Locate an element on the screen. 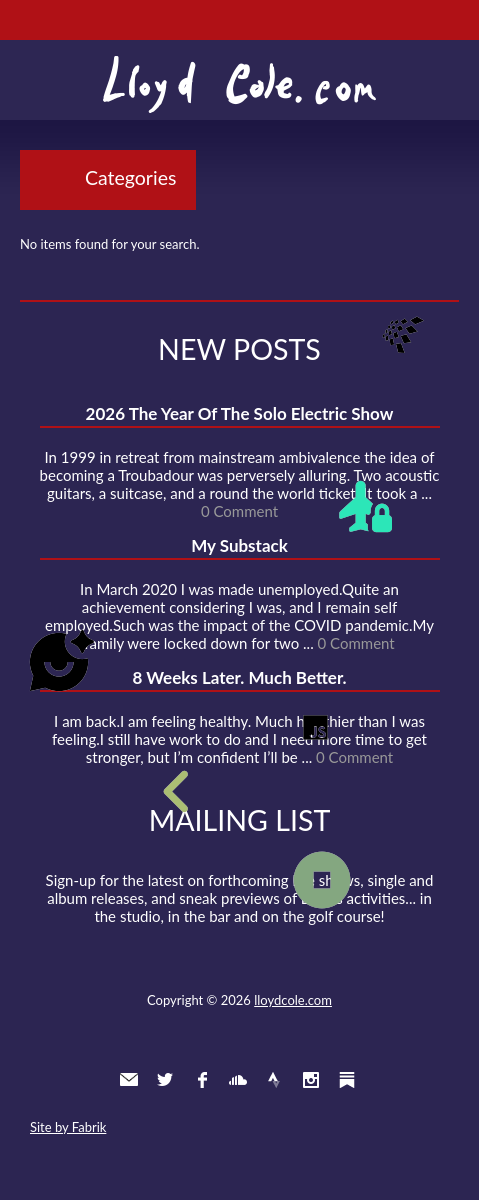  go back to the previous screen is located at coordinates (177, 791).